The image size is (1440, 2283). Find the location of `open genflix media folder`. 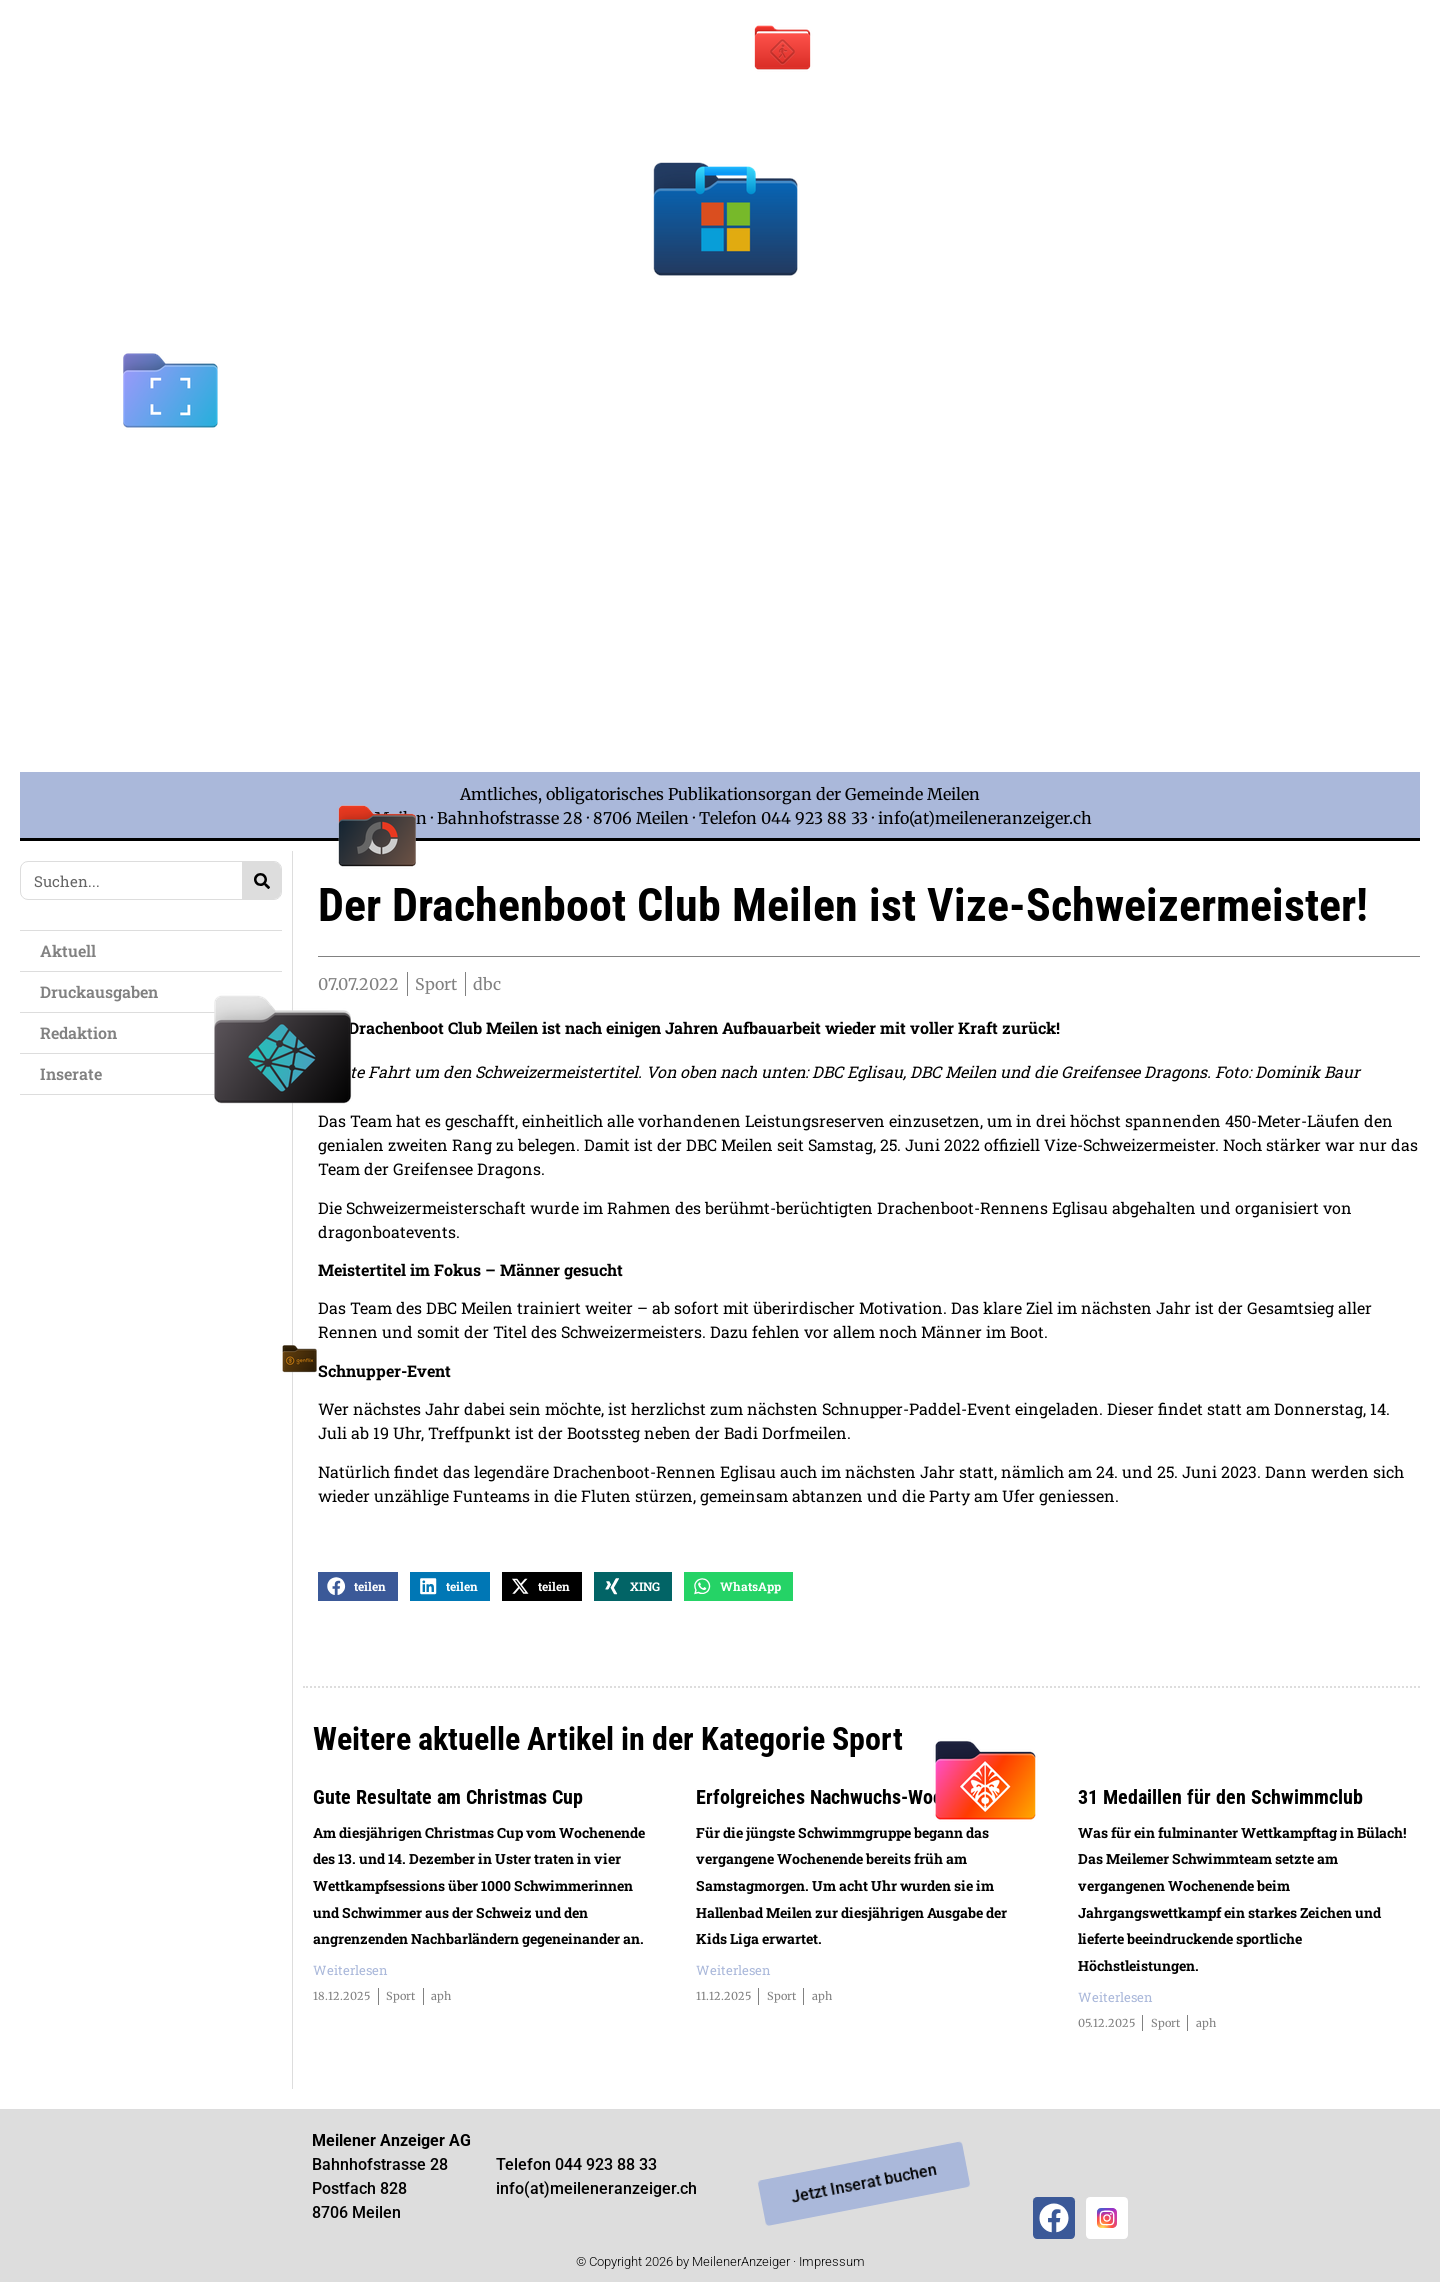

open genflix media folder is located at coordinates (299, 1359).